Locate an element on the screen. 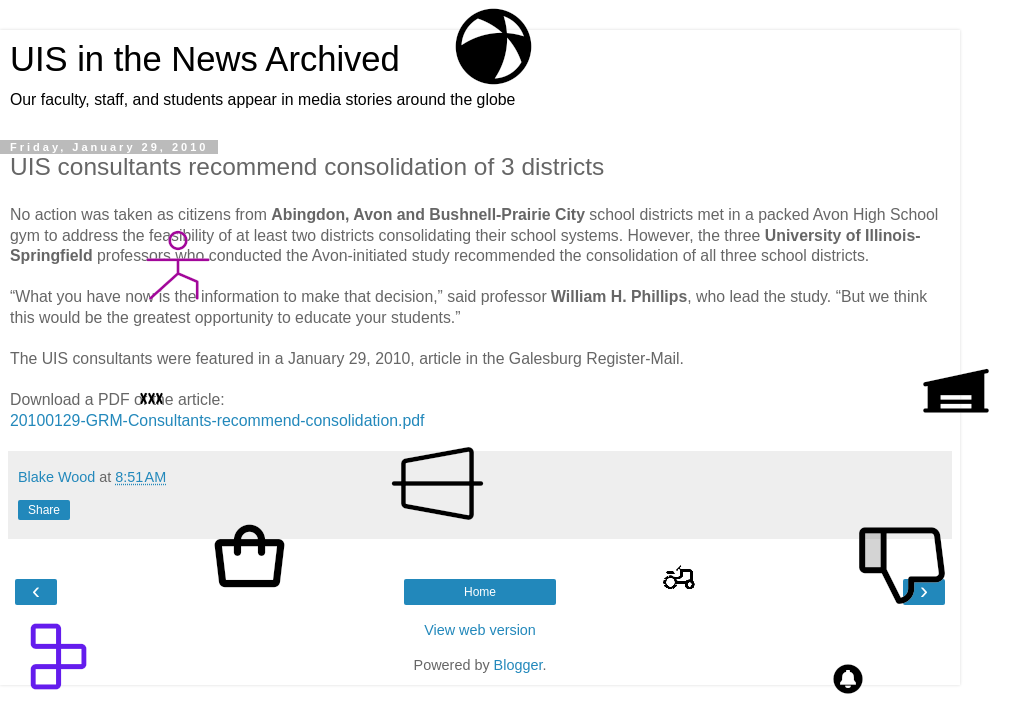 The width and height of the screenshot is (1024, 720). access warehouse or storage inventory is located at coordinates (956, 393).